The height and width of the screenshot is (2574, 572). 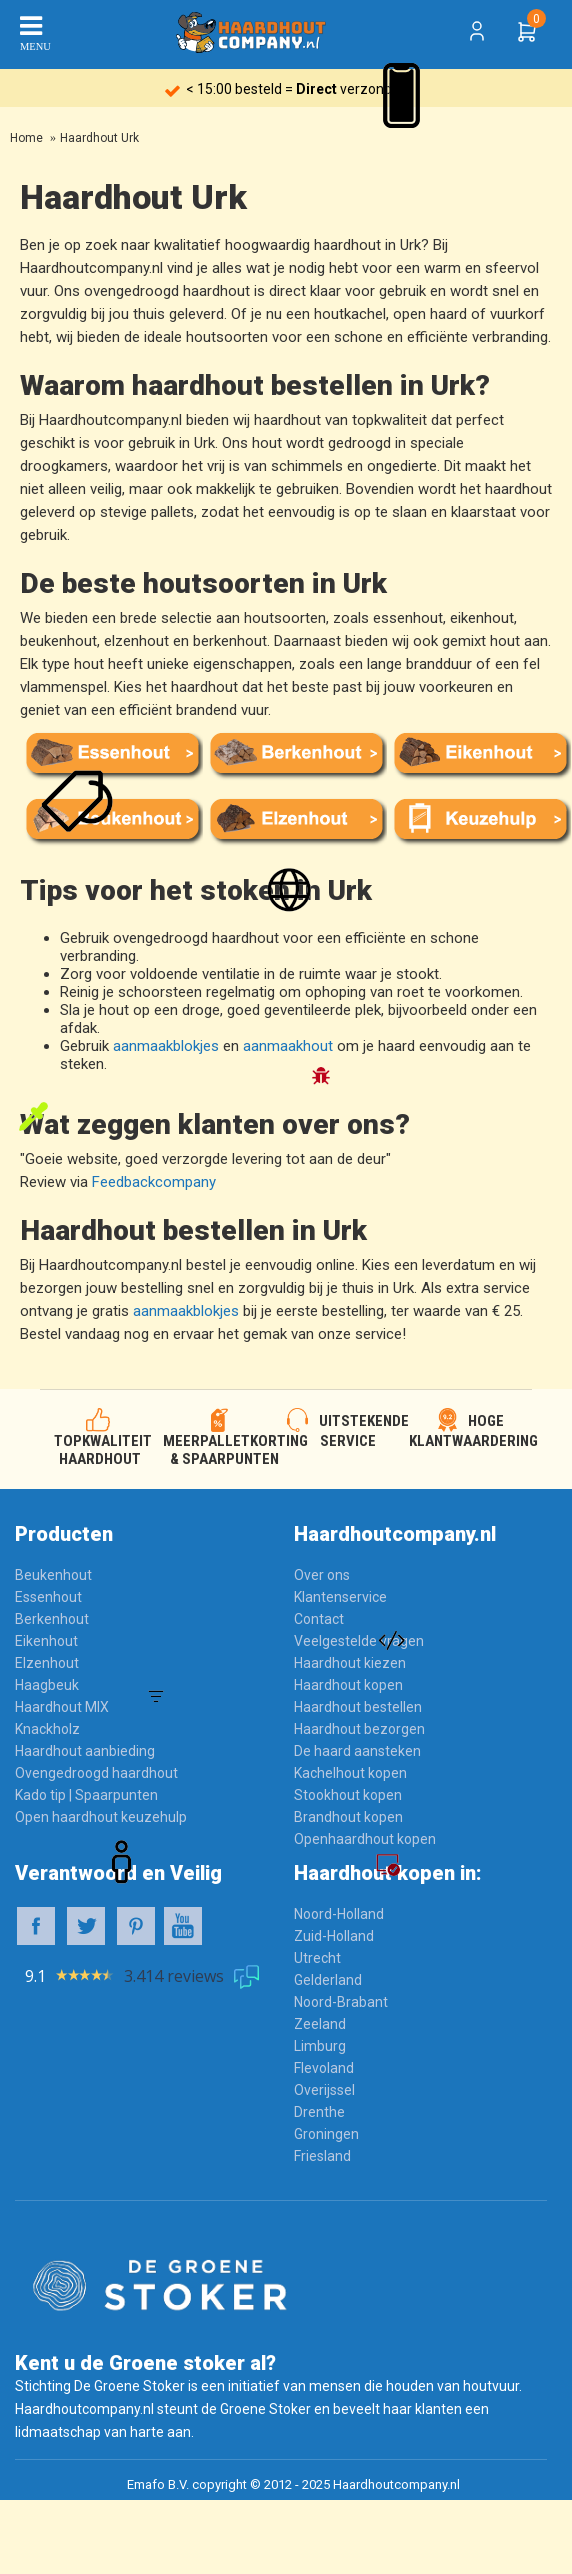 What do you see at coordinates (321, 1076) in the screenshot?
I see `report a bug or issue` at bounding box center [321, 1076].